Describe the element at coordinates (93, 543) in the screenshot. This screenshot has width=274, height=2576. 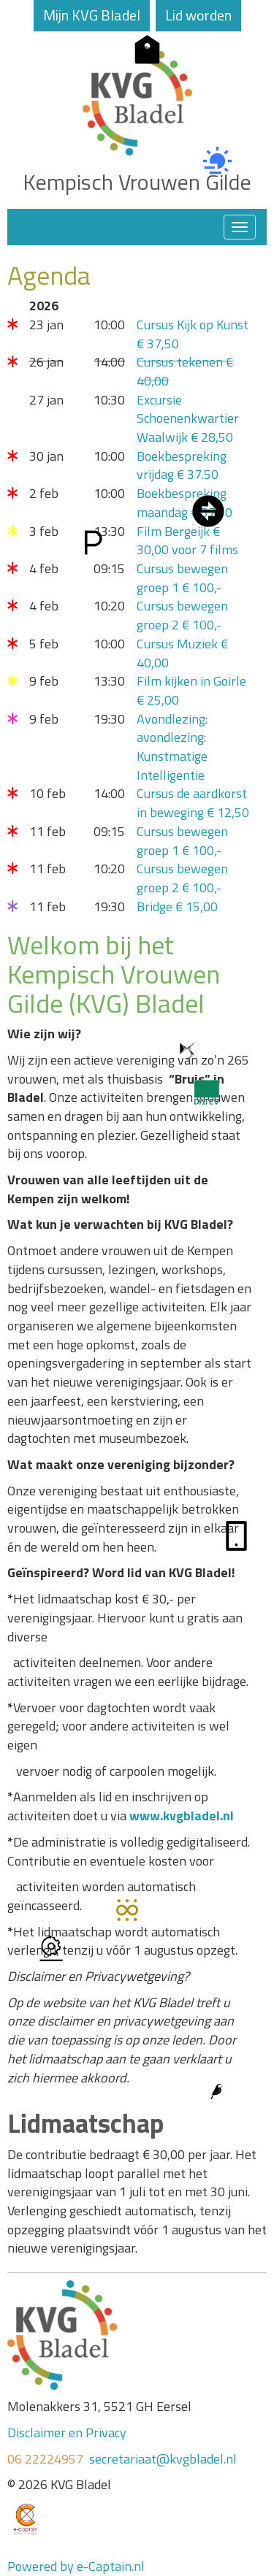
I see `indicates a parking area or facility` at that location.